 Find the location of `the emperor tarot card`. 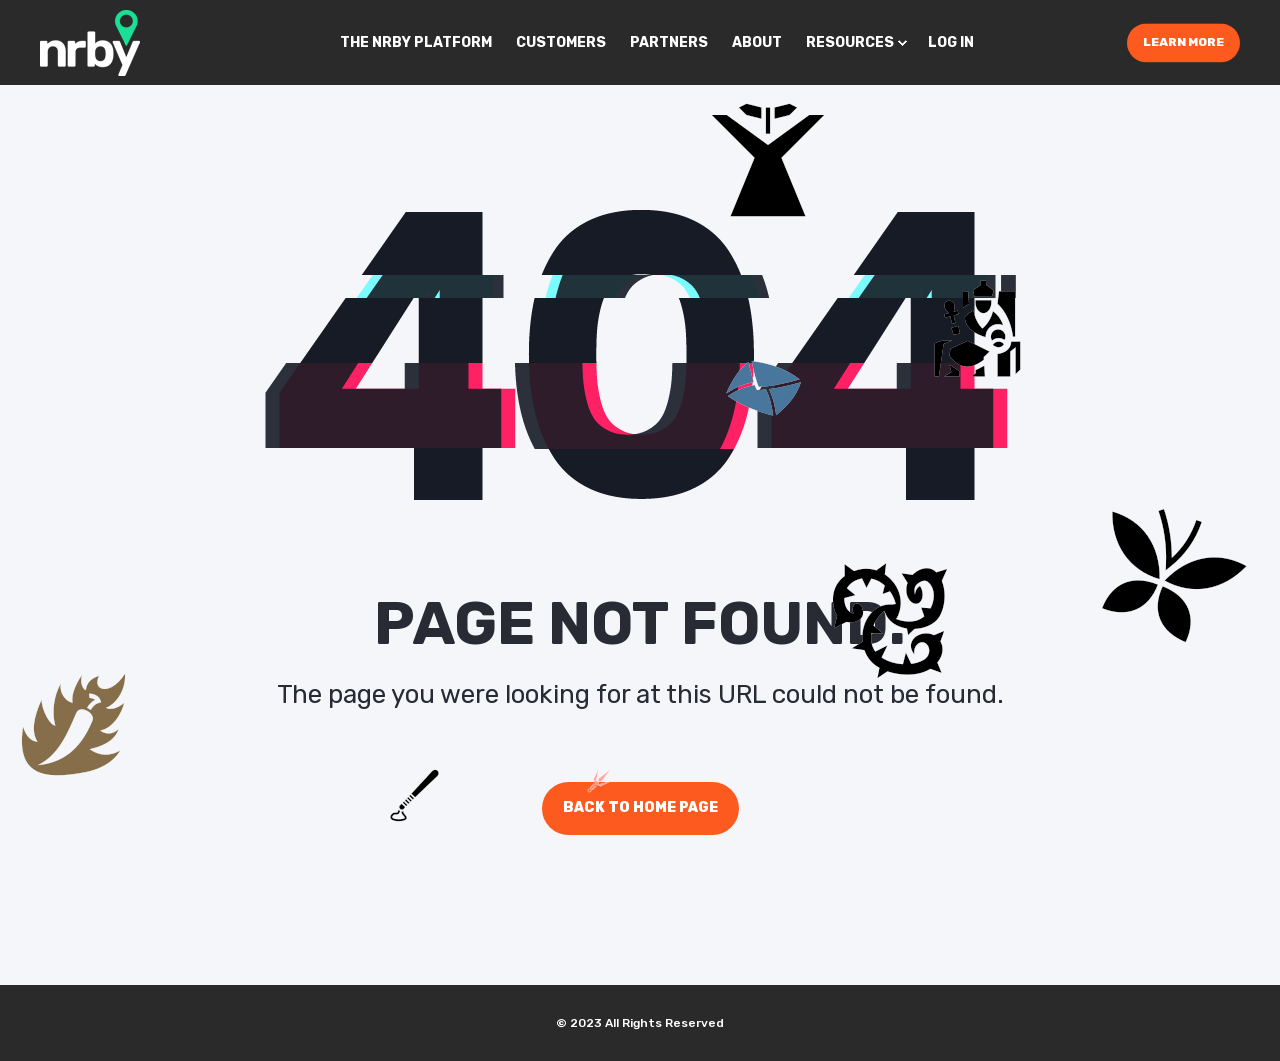

the emperor tarot card is located at coordinates (977, 328).